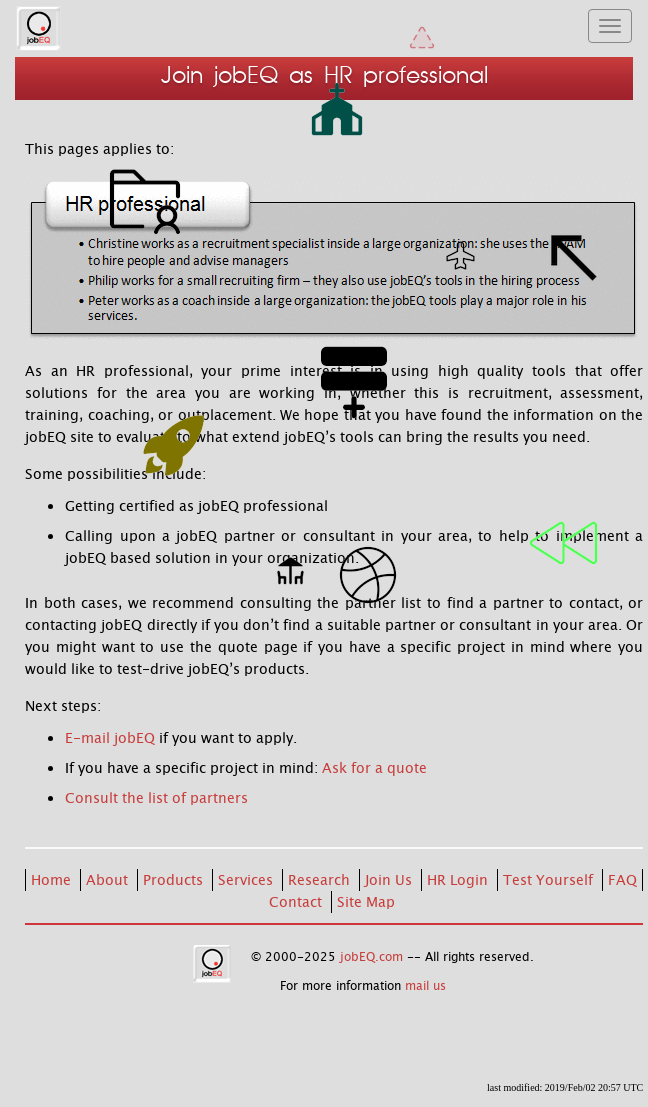  Describe the element at coordinates (173, 445) in the screenshot. I see `launch or deploy an application` at that location.